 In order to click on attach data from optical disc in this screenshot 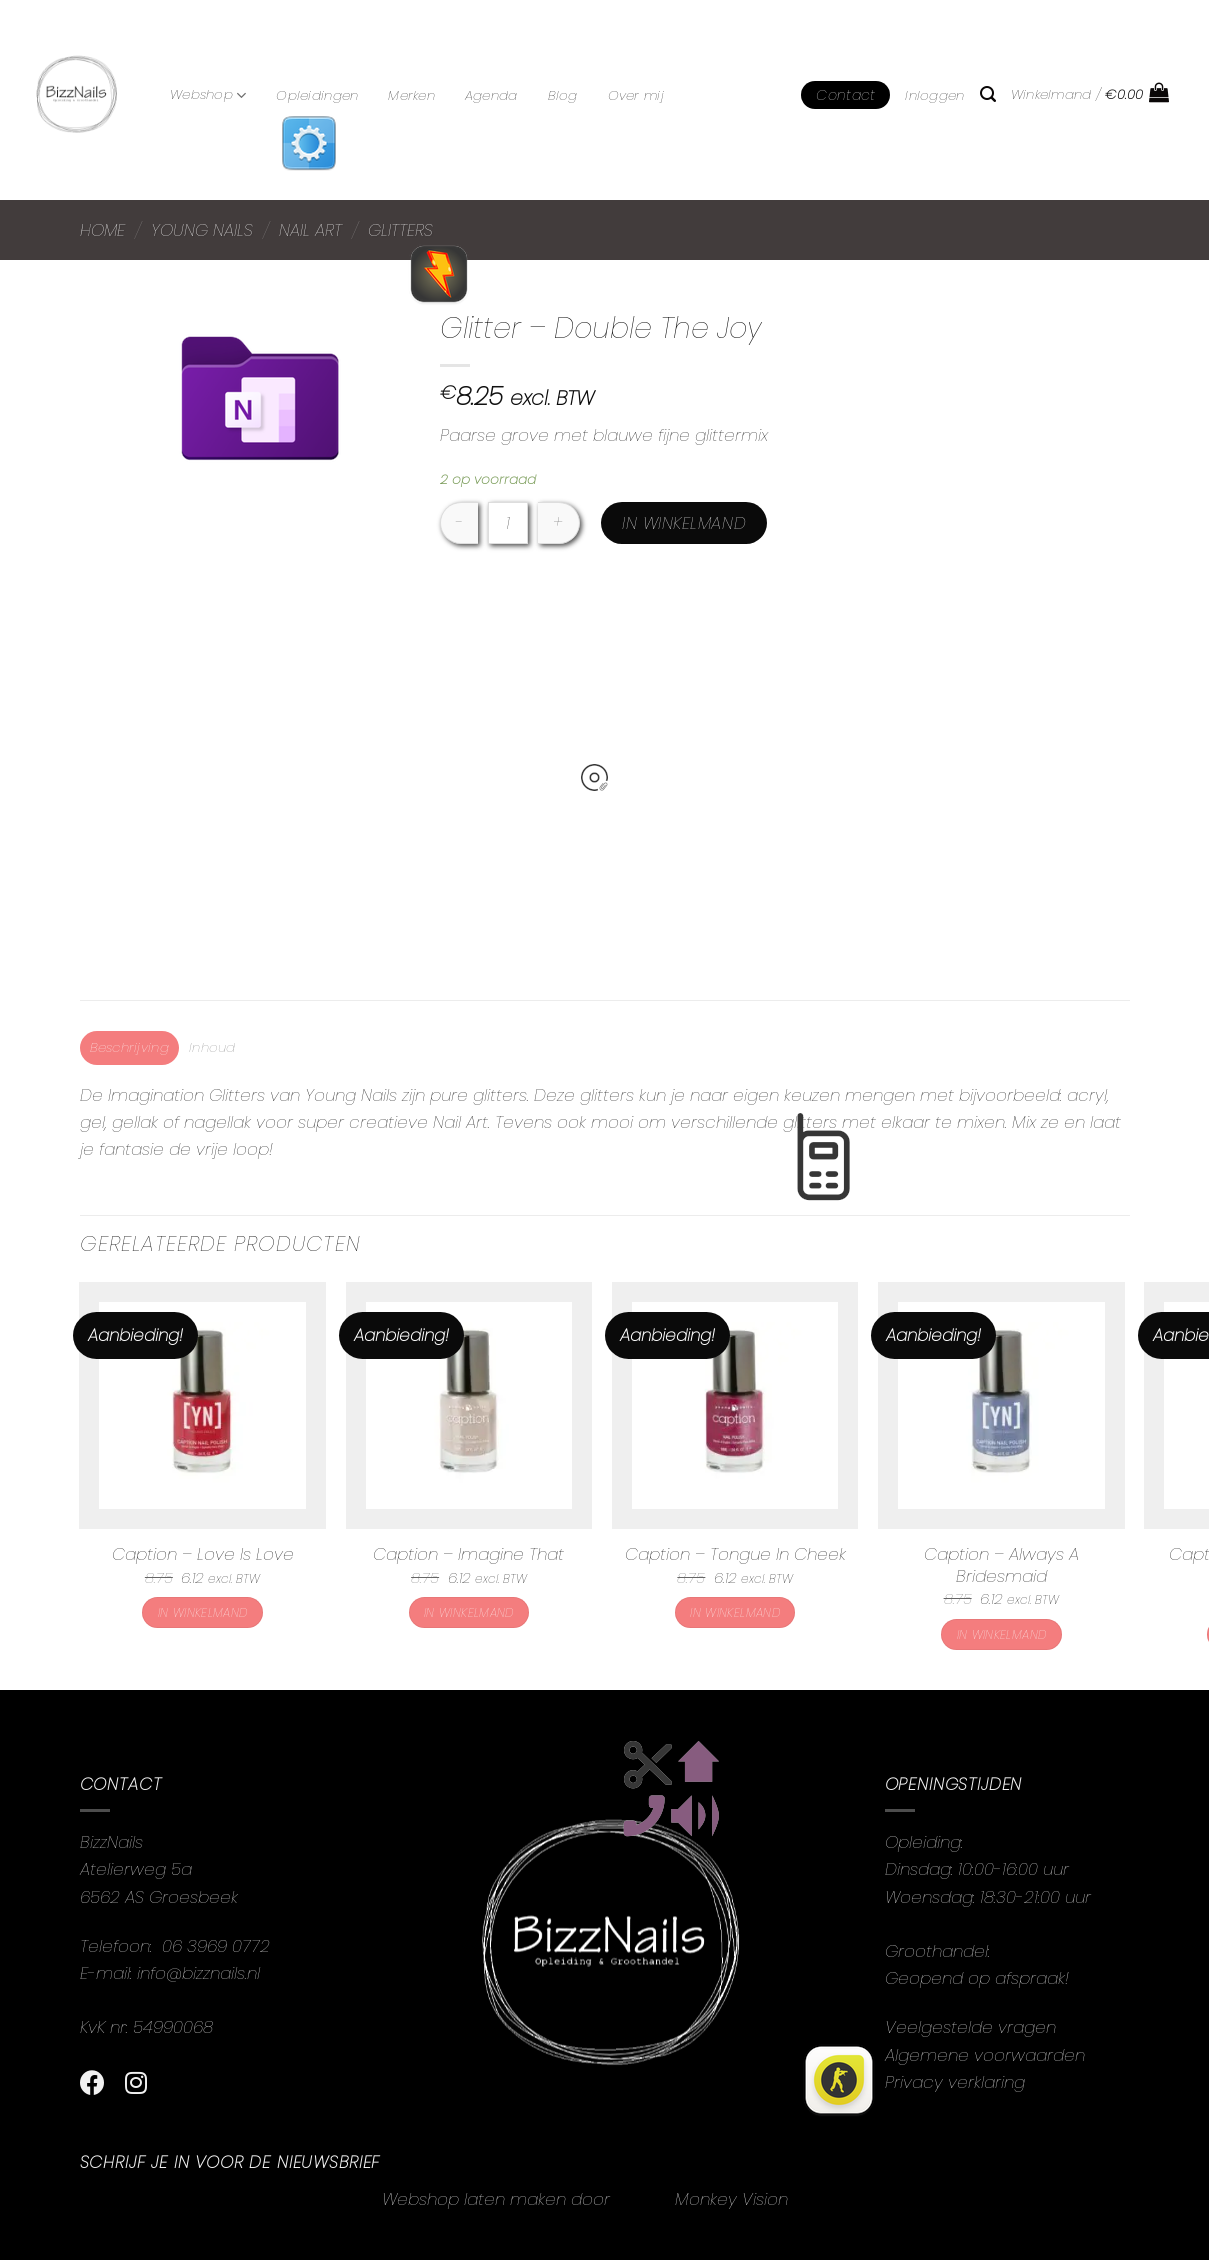, I will do `click(594, 777)`.